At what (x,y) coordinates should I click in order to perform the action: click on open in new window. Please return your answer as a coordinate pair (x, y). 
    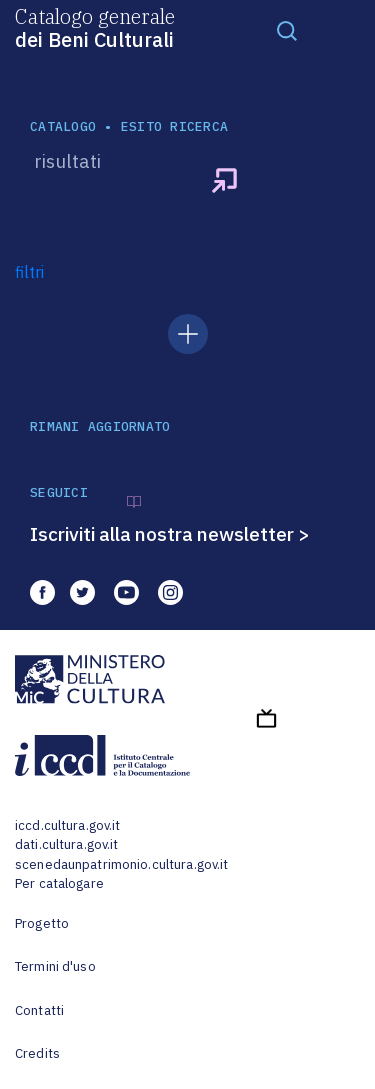
    Looking at the image, I should click on (224, 180).